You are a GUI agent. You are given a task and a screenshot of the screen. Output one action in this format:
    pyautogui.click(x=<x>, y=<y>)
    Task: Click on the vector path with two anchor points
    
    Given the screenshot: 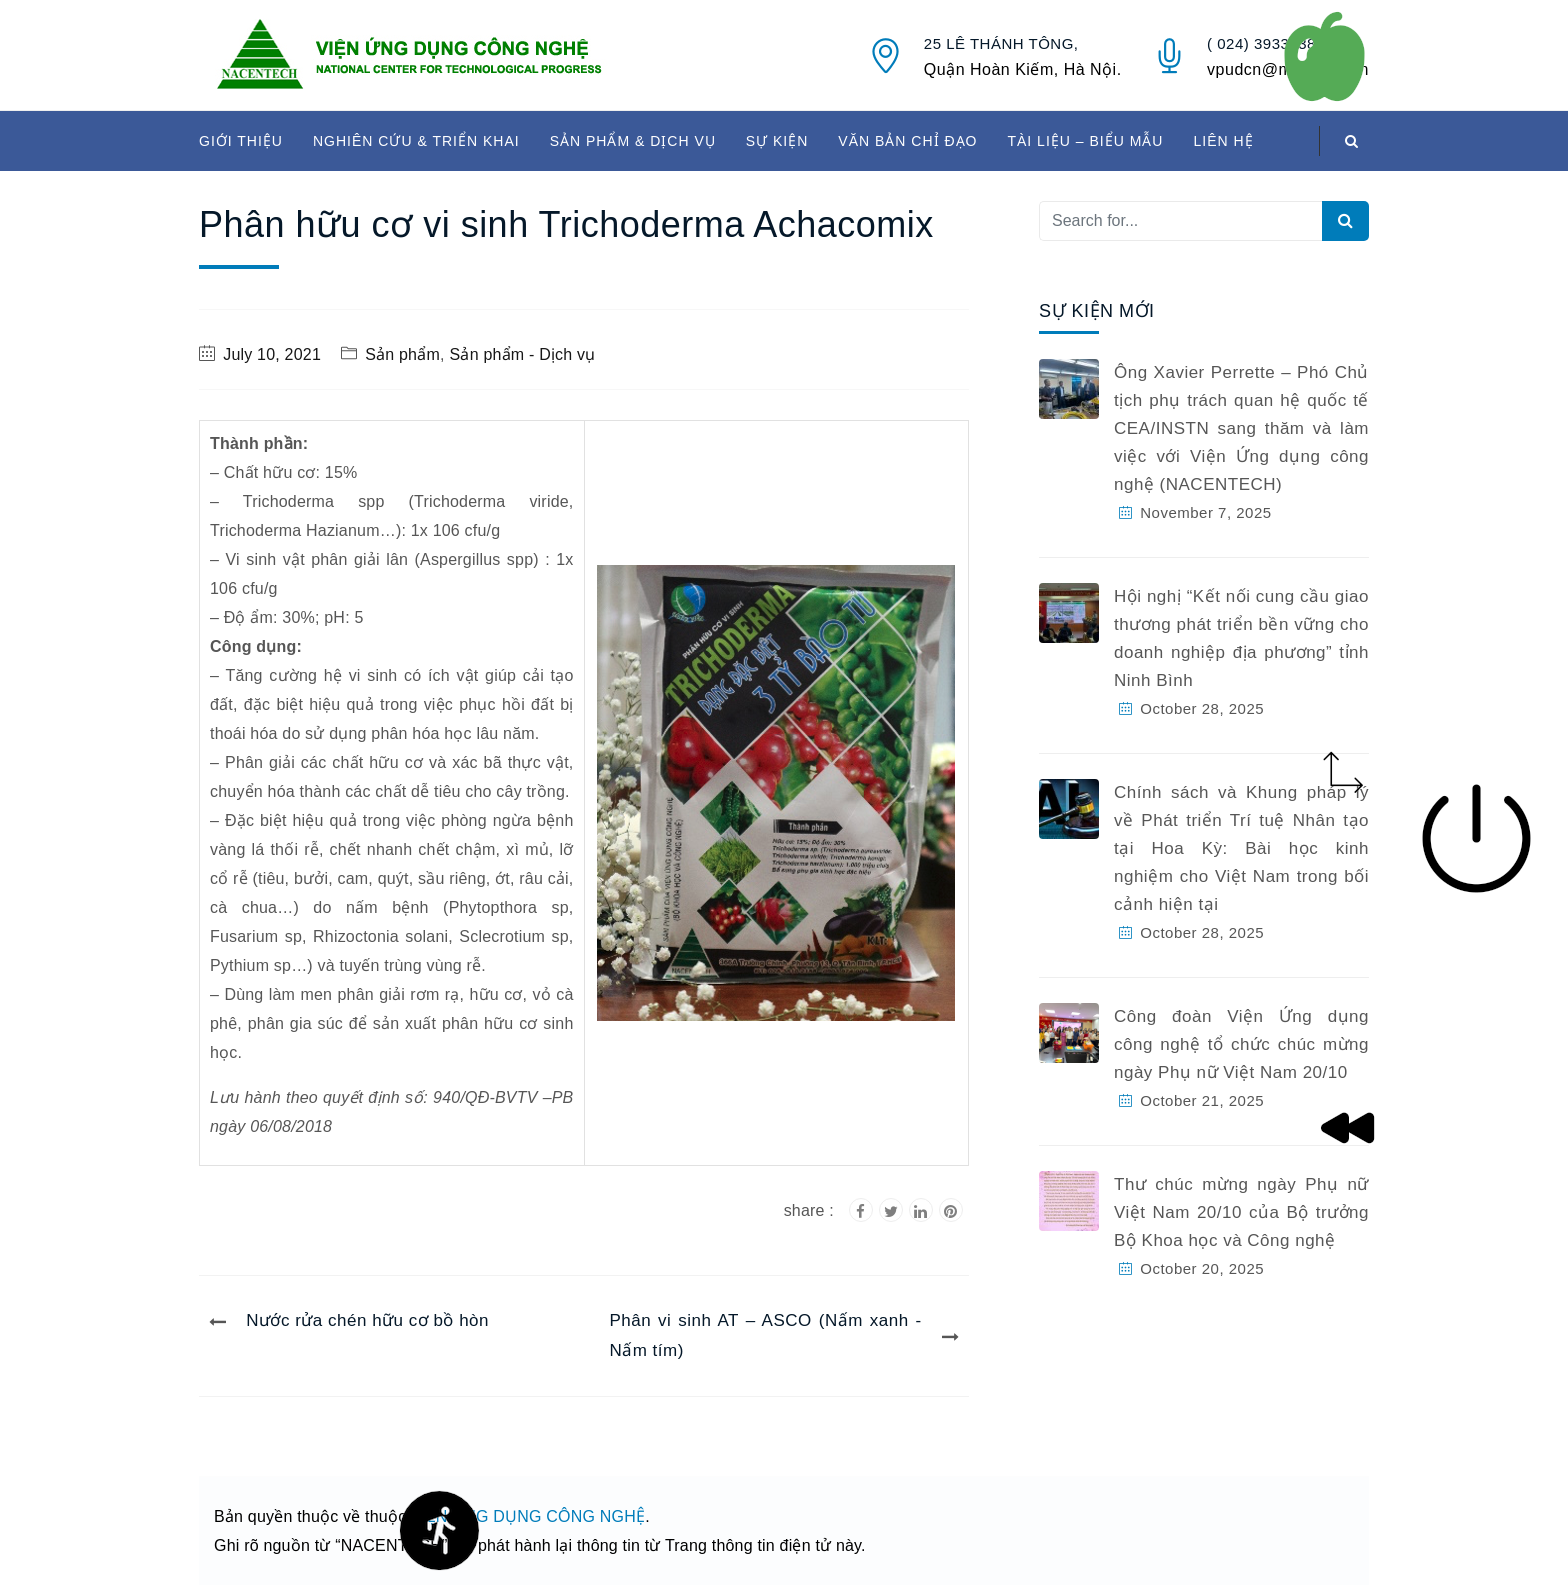 What is the action you would take?
    pyautogui.click(x=1341, y=771)
    